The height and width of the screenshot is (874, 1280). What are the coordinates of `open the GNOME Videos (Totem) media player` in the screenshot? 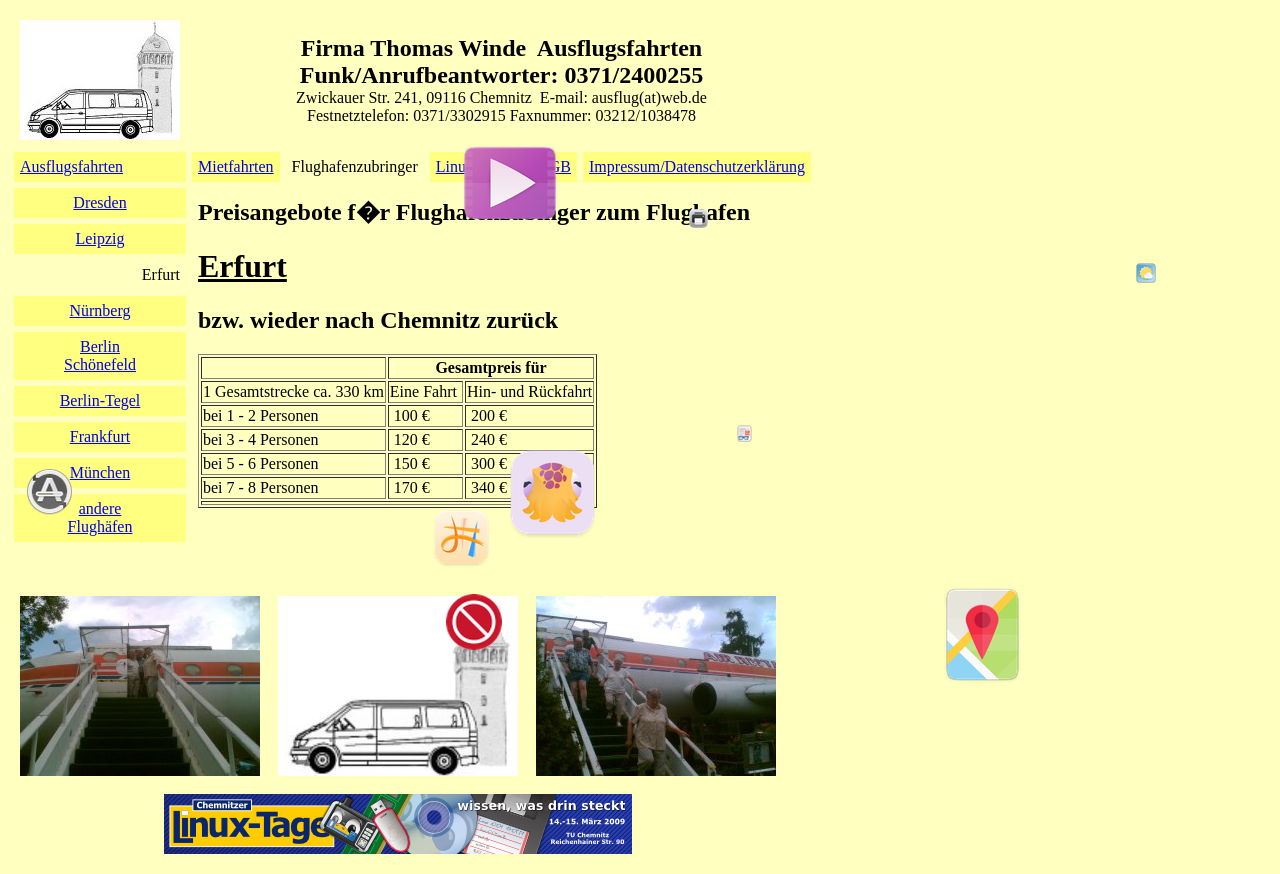 It's located at (510, 183).